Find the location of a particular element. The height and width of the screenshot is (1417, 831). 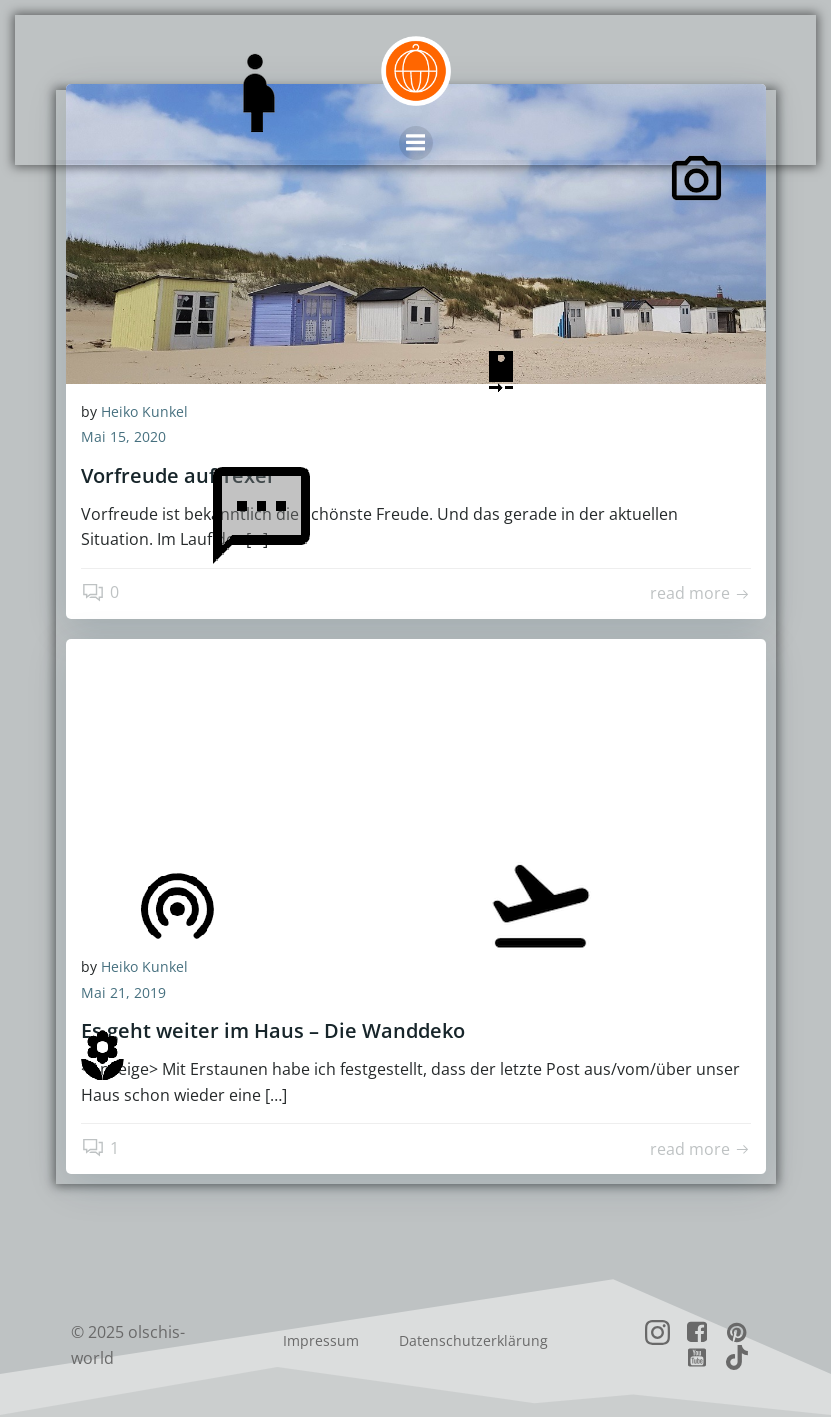

find nearby florists or flower shops is located at coordinates (102, 1056).